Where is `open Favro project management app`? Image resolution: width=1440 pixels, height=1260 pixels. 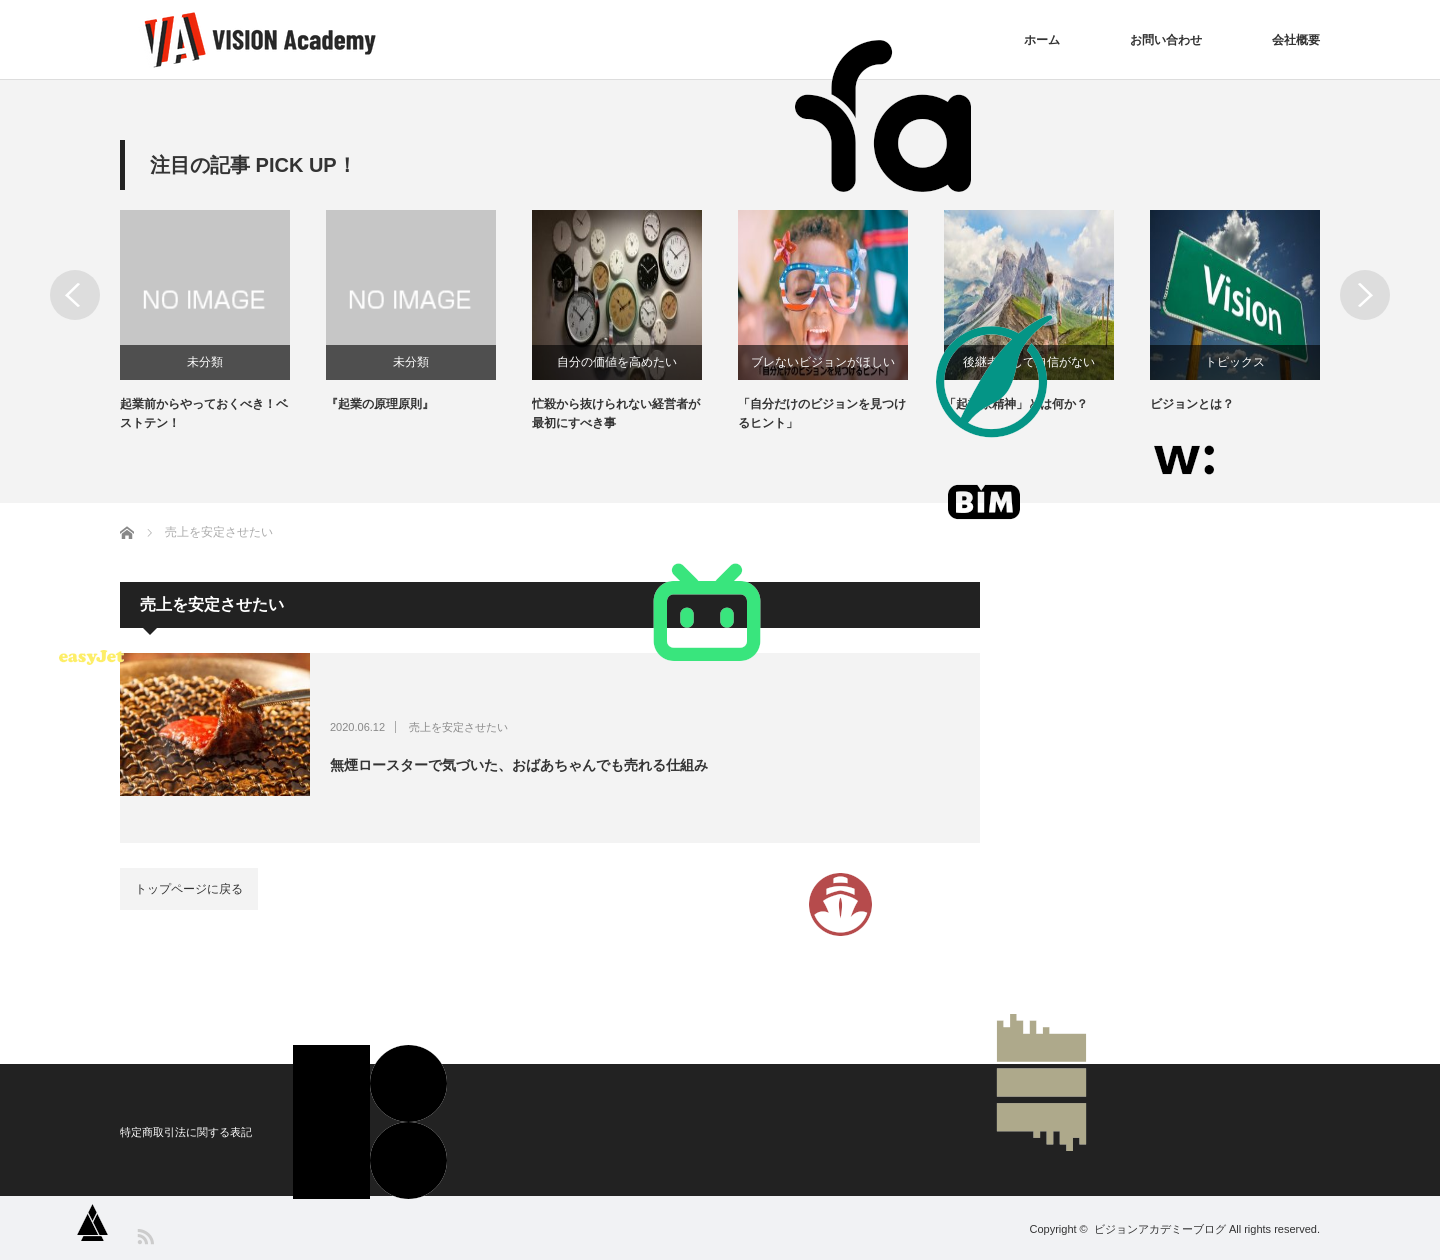 open Favro project management app is located at coordinates (883, 116).